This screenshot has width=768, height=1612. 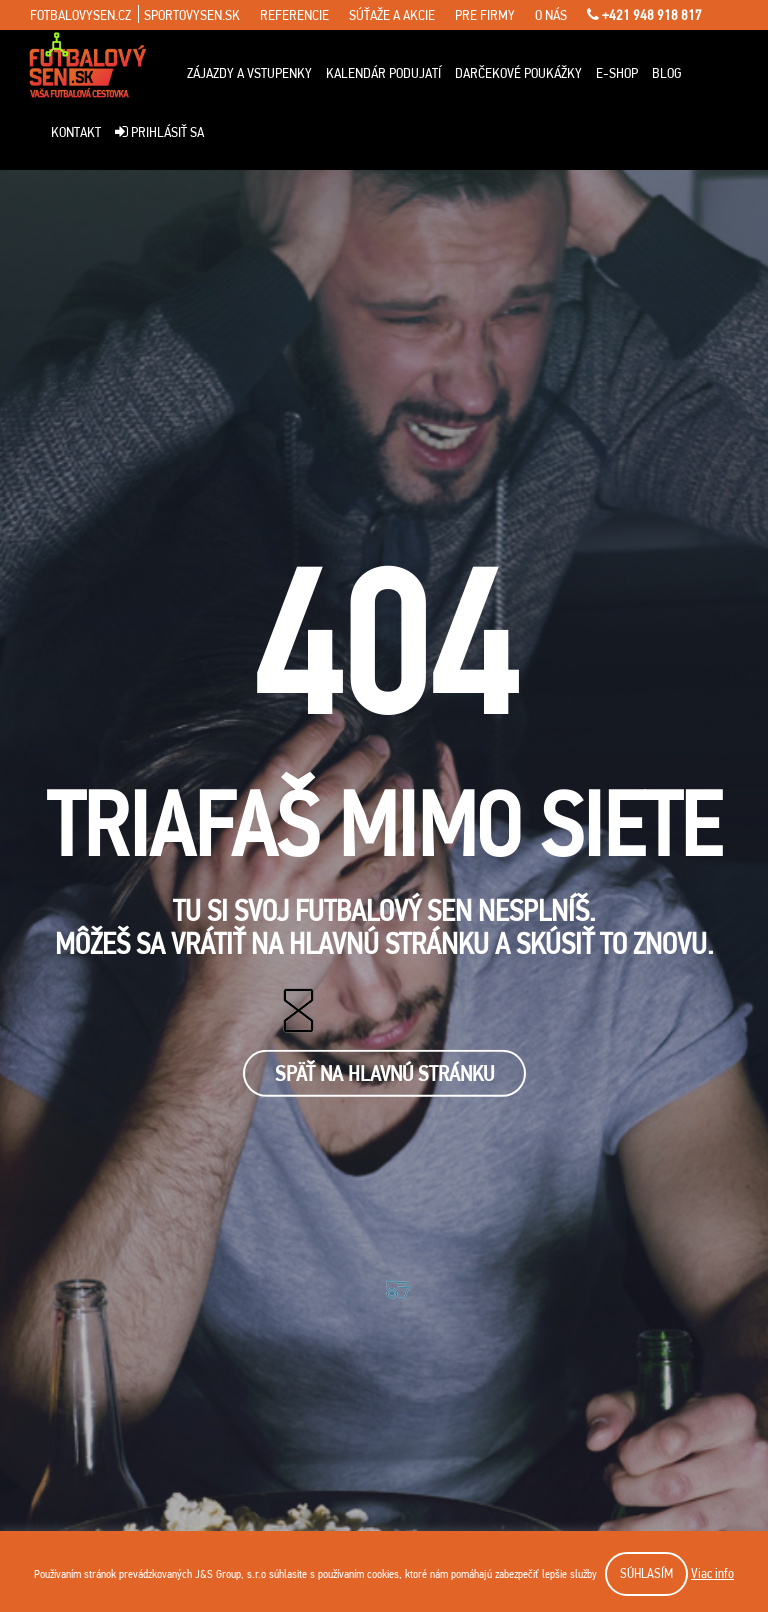 I want to click on view type hierarchy in code editor, so click(x=57, y=44).